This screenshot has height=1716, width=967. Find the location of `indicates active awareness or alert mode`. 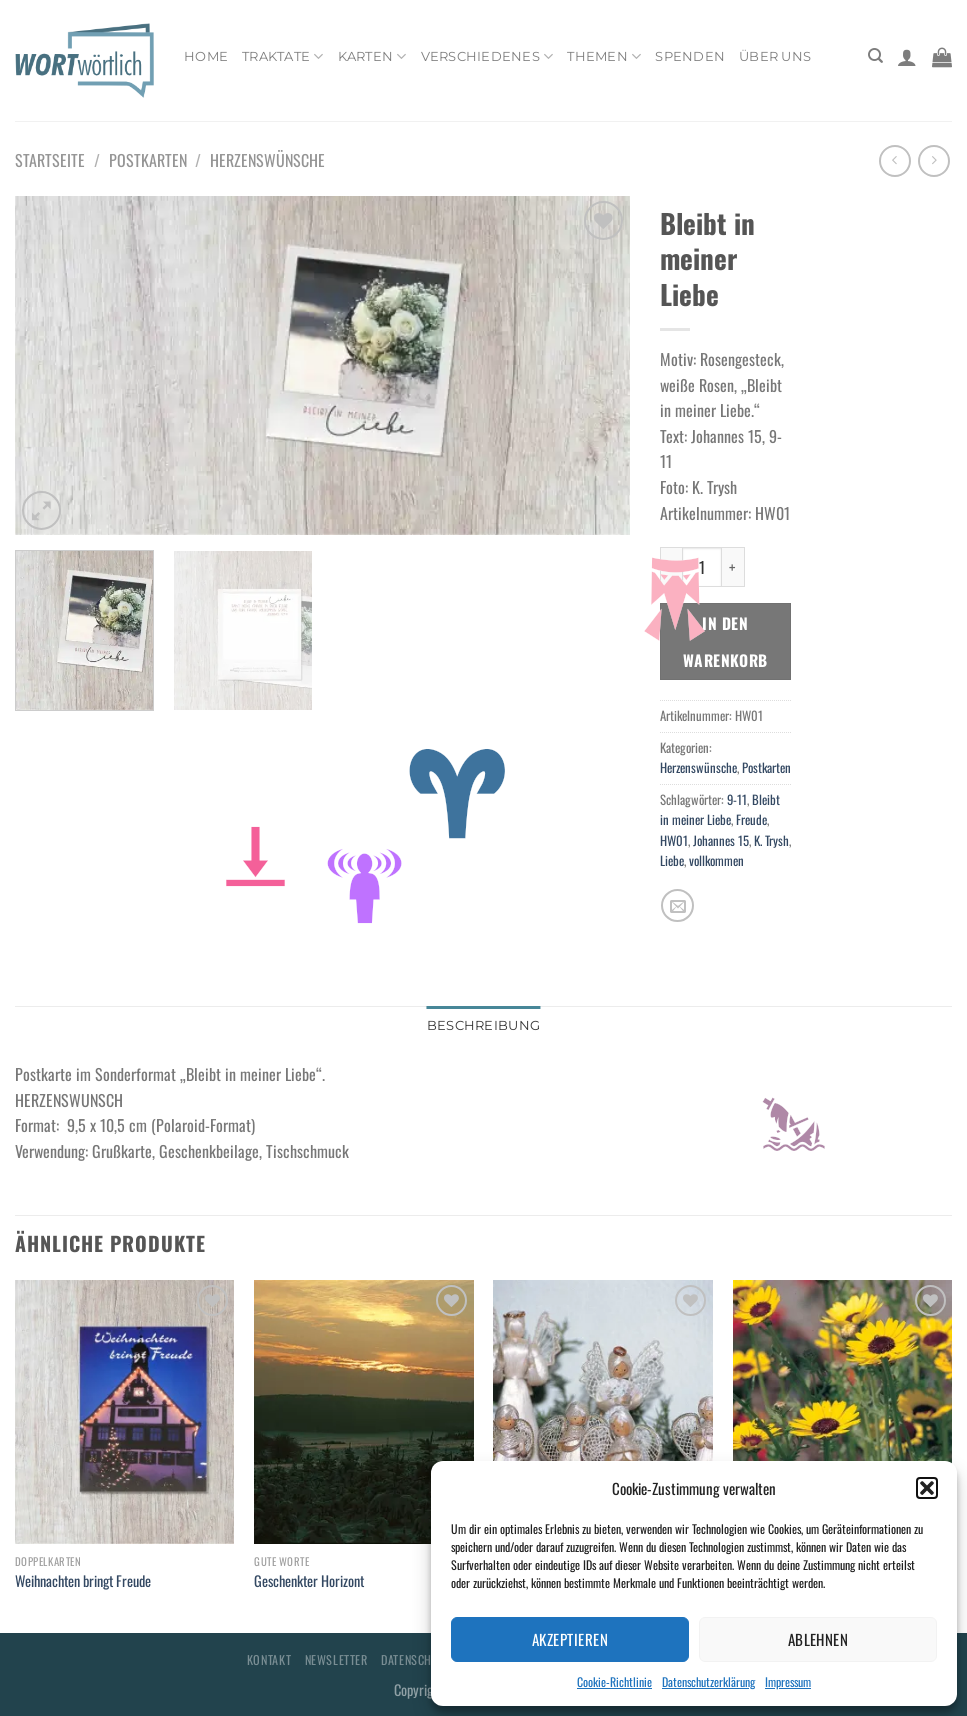

indicates active awareness or alert mode is located at coordinates (364, 886).